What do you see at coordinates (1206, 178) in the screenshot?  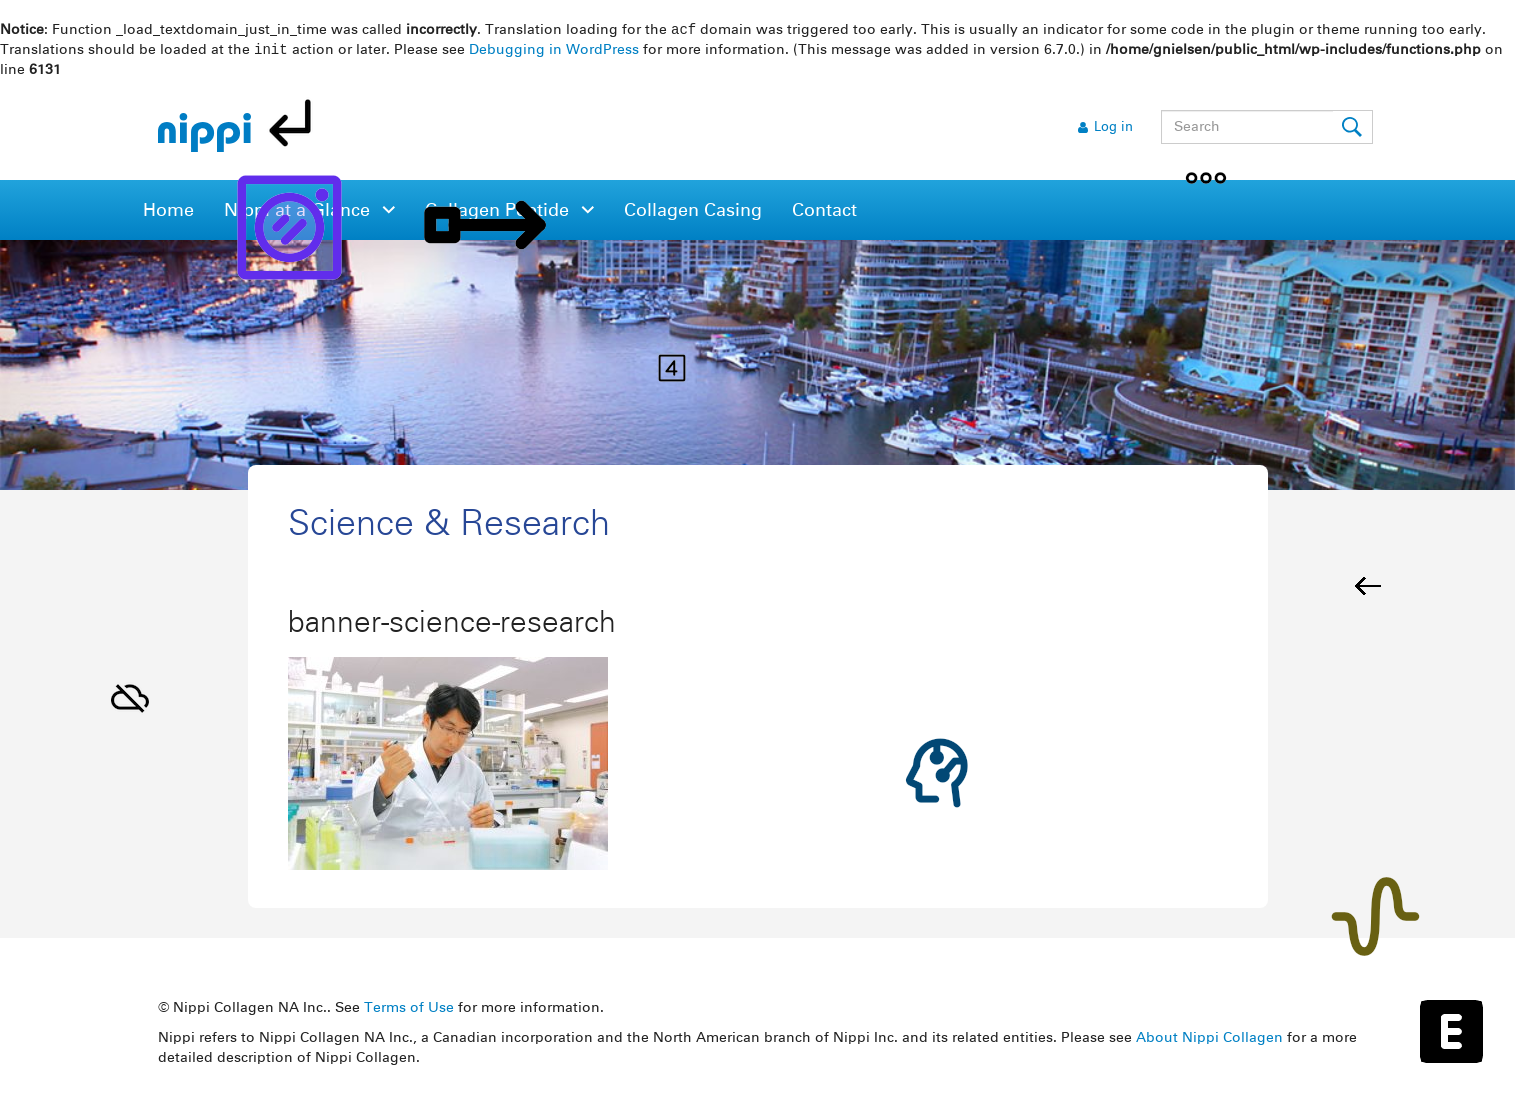 I see `open more options menu` at bounding box center [1206, 178].